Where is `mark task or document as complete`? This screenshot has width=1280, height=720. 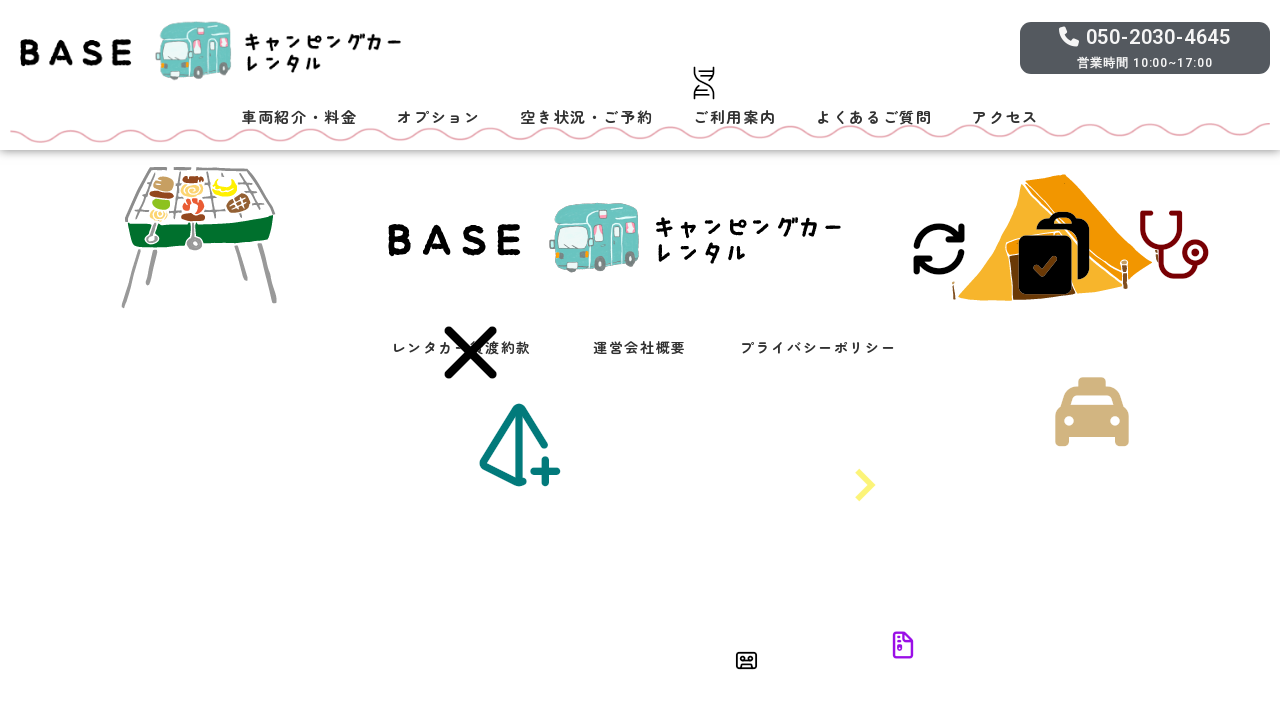 mark task or document as complete is located at coordinates (1054, 253).